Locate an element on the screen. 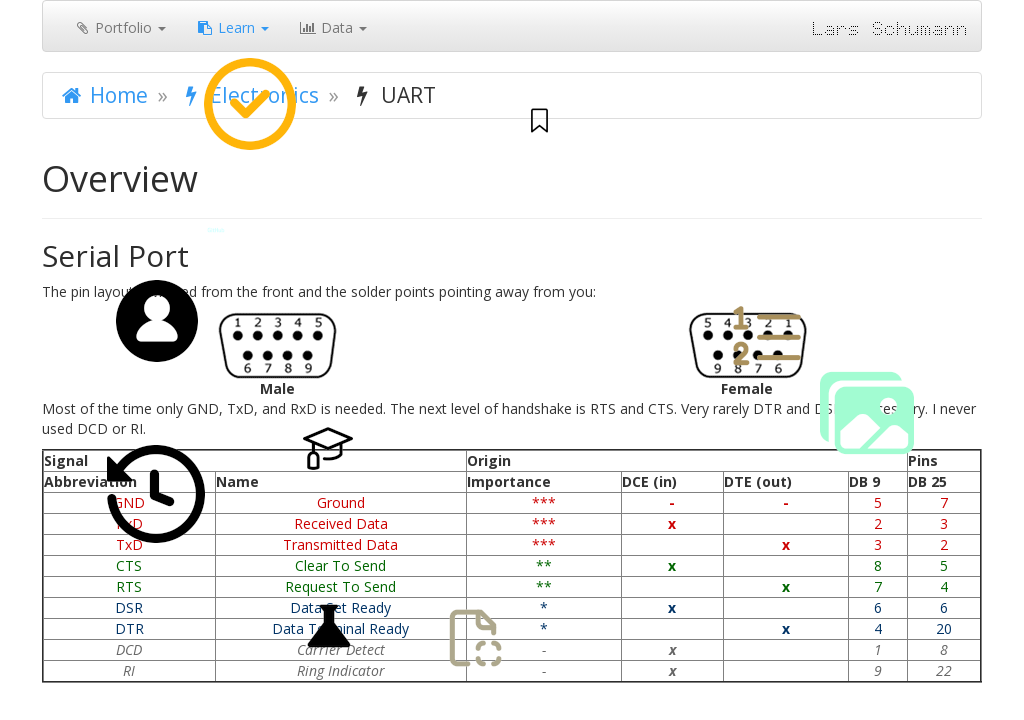 This screenshot has width=1024, height=720. view user profile is located at coordinates (157, 321).